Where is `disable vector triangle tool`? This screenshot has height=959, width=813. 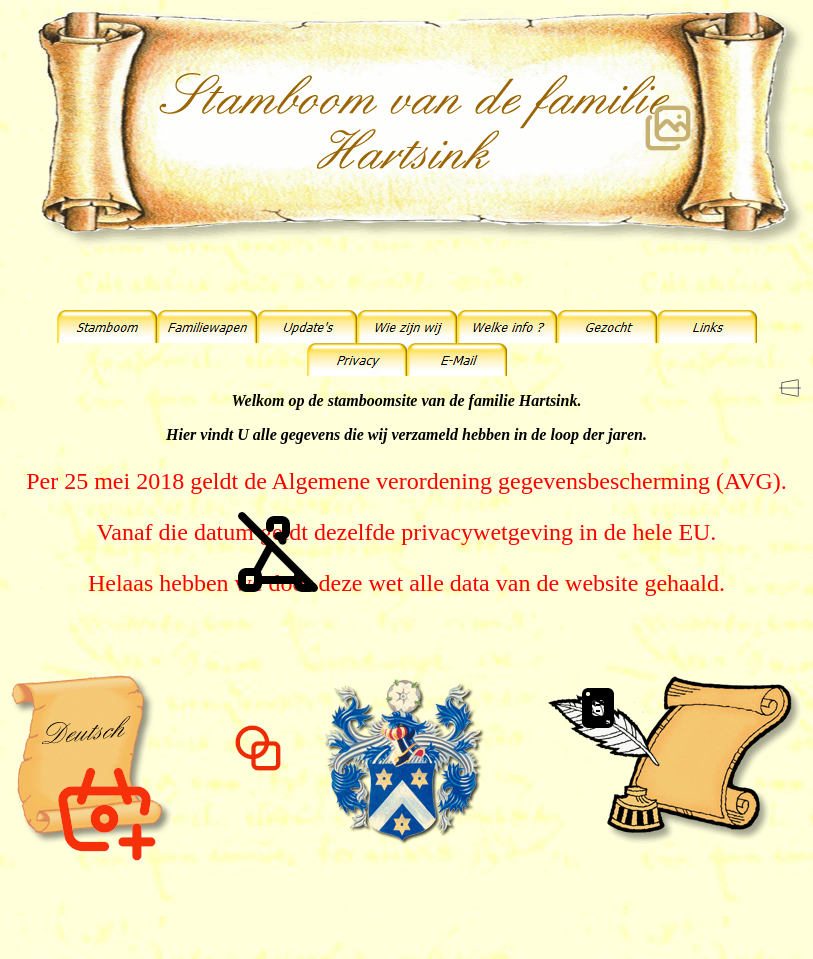 disable vector triangle tool is located at coordinates (278, 552).